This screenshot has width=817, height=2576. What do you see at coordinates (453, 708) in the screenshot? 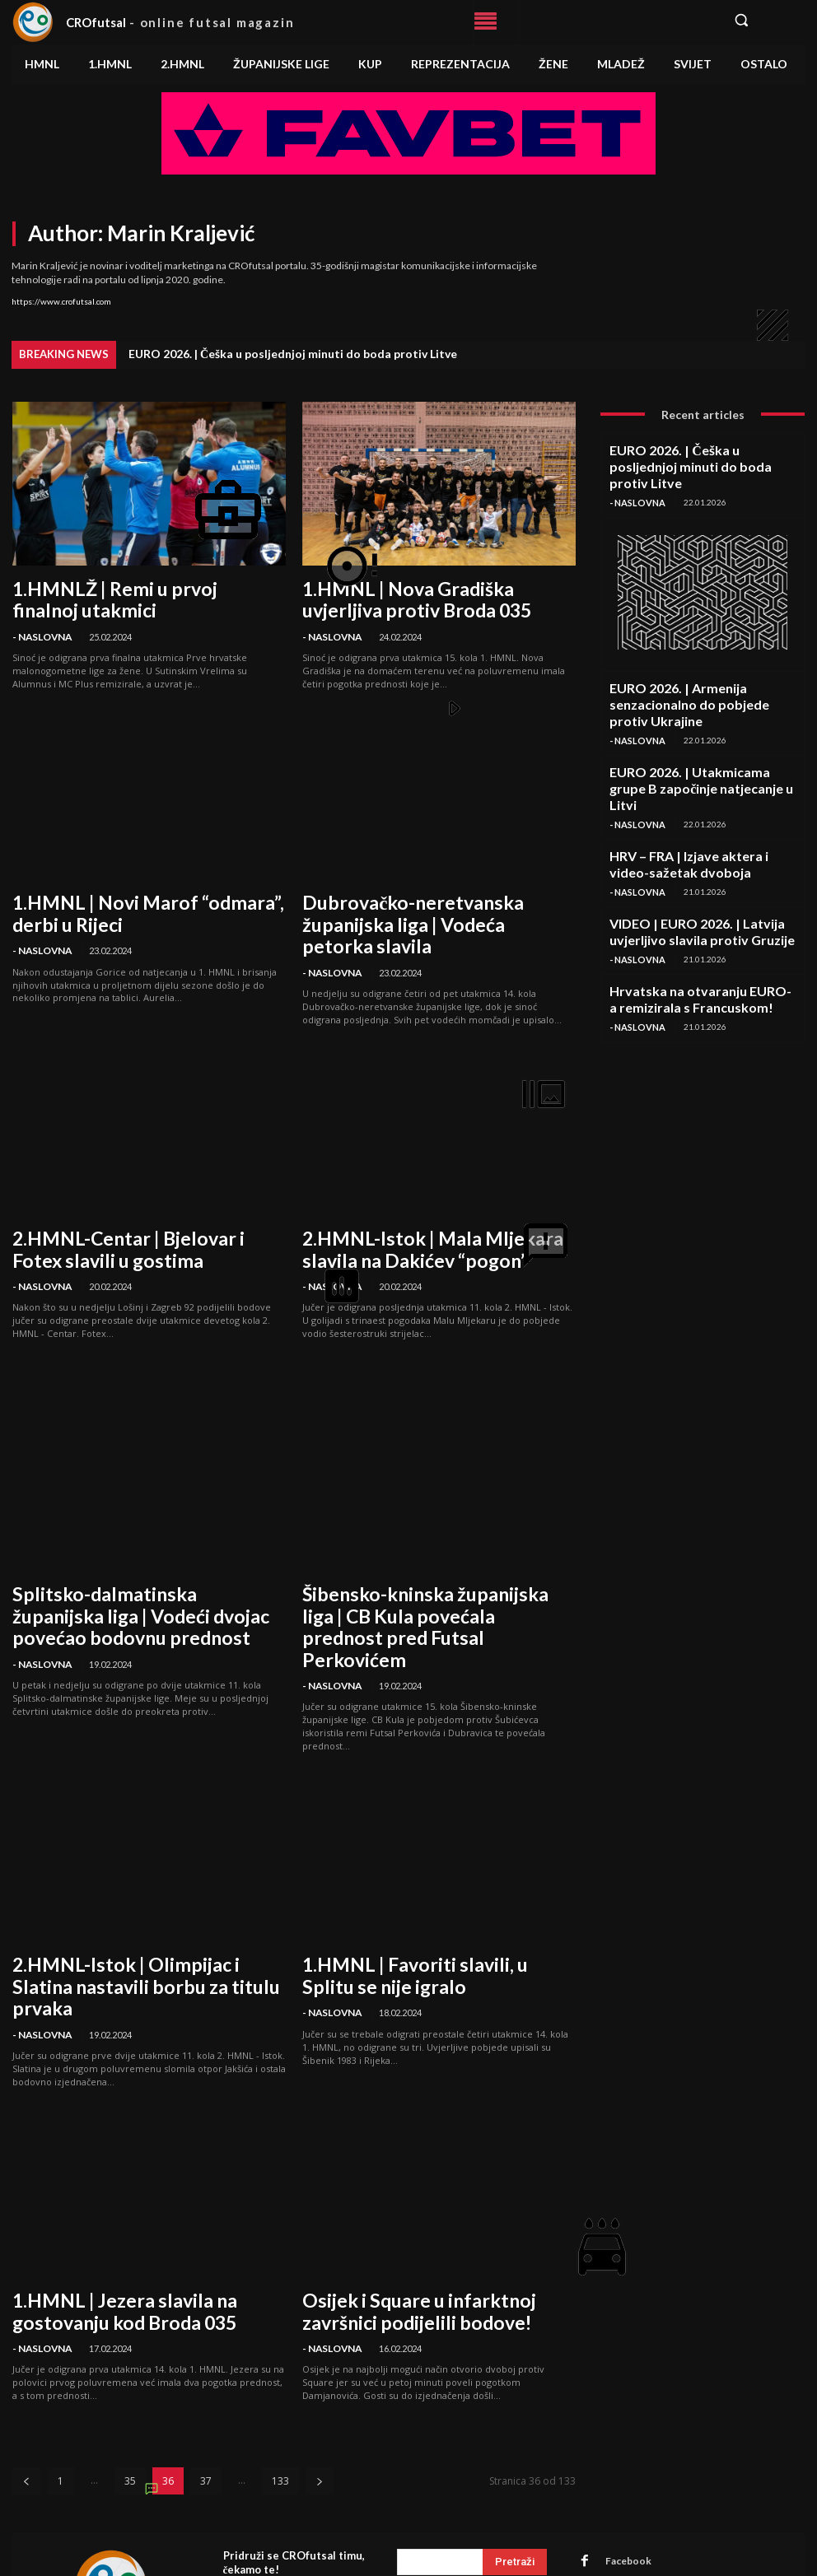
I see `navigate to the next screen or step` at bounding box center [453, 708].